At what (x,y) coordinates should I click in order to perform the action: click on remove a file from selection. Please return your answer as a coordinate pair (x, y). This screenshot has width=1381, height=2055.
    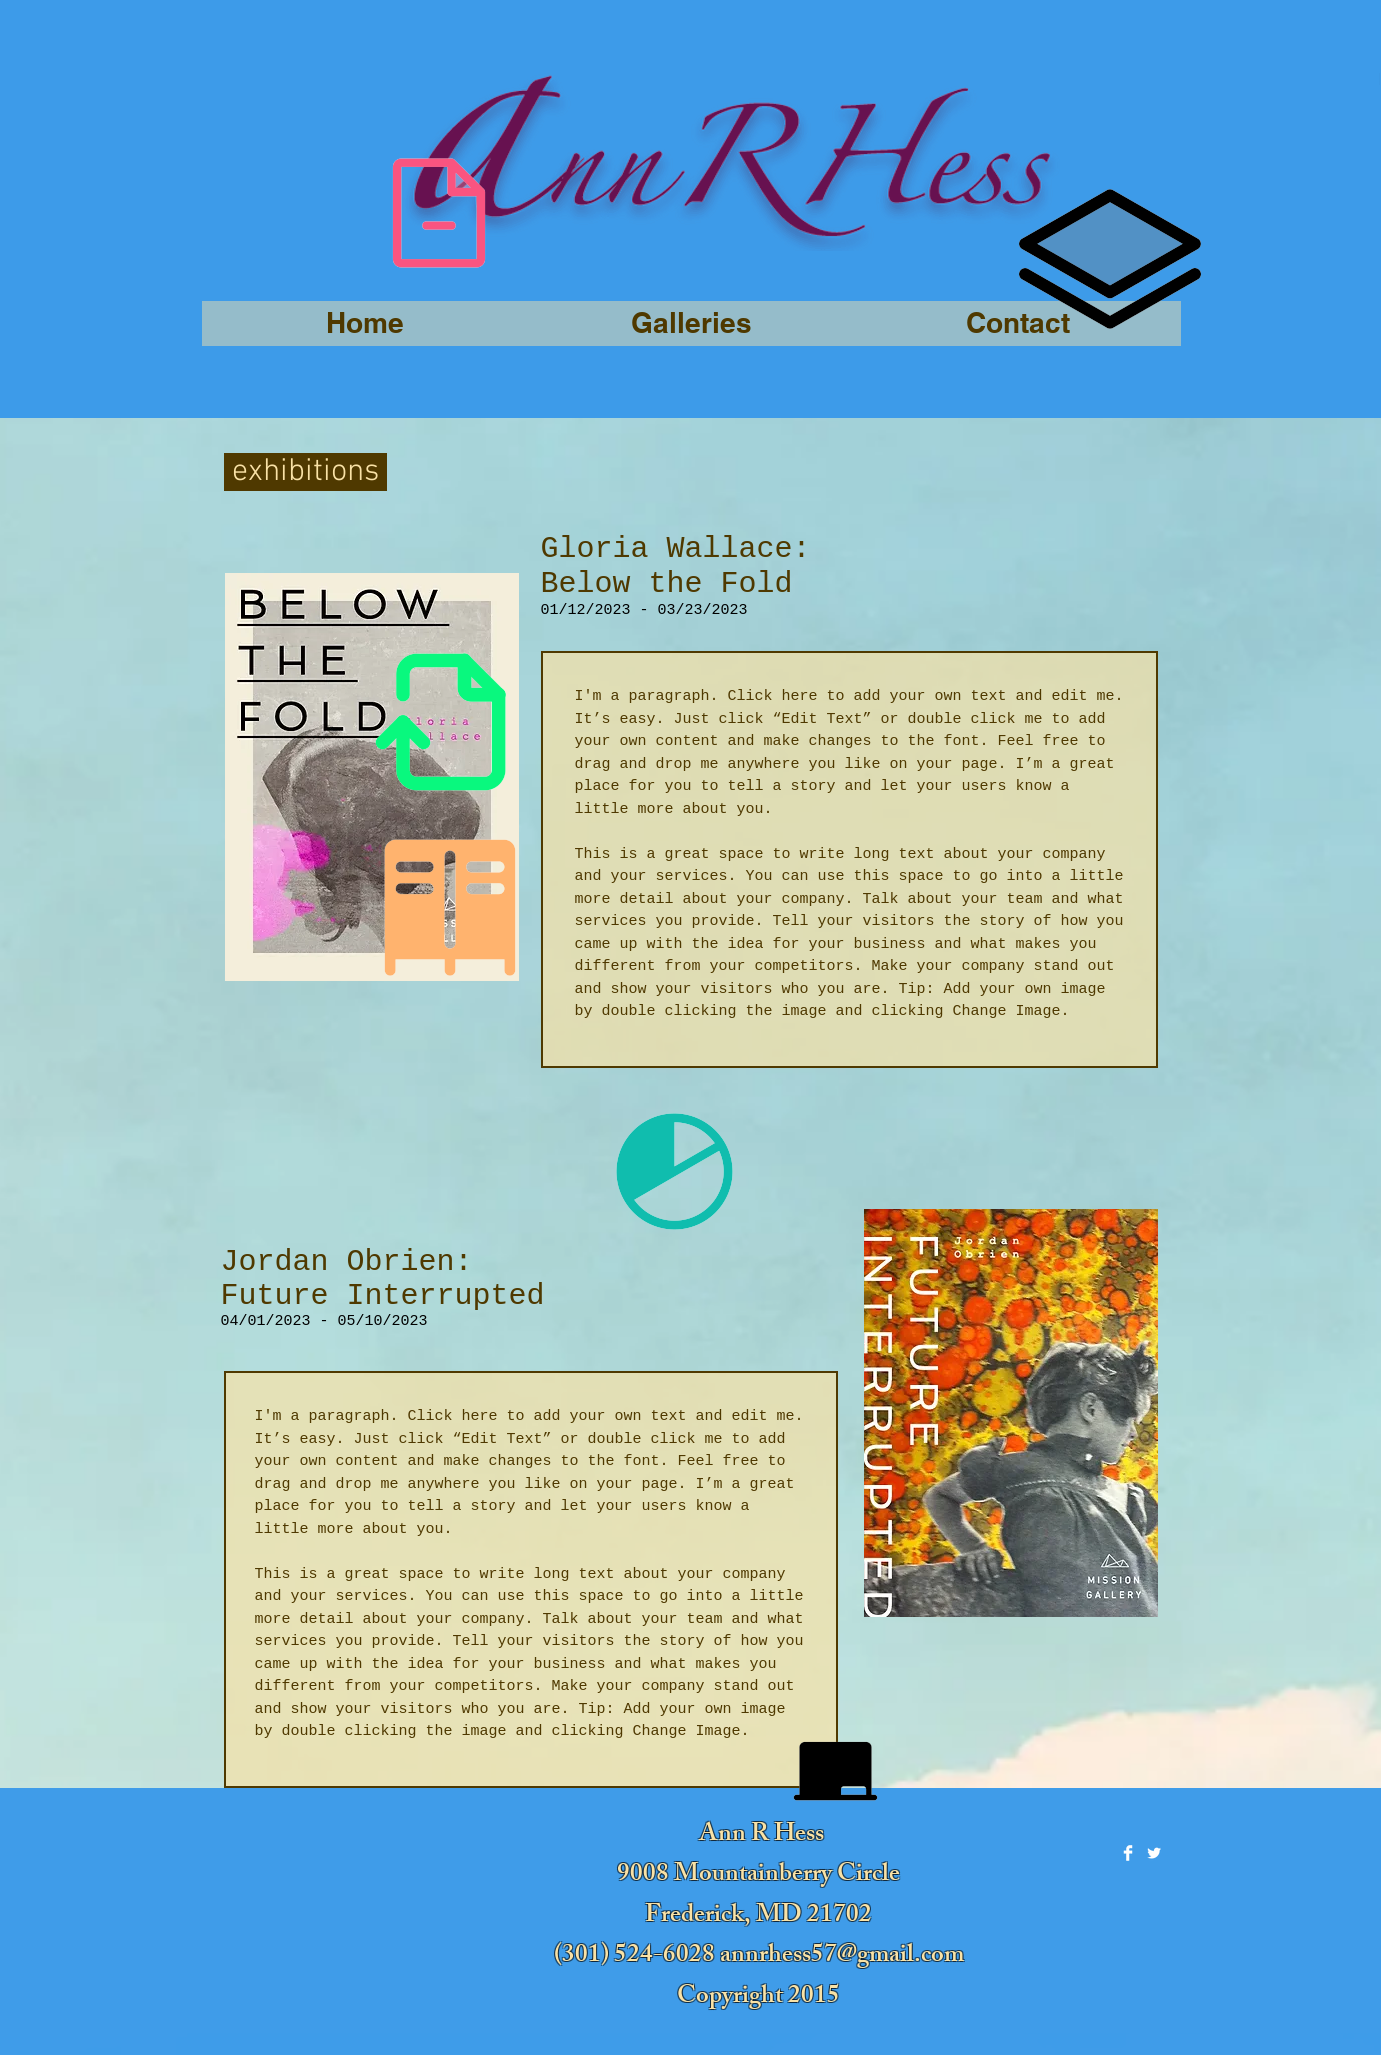
    Looking at the image, I should click on (439, 213).